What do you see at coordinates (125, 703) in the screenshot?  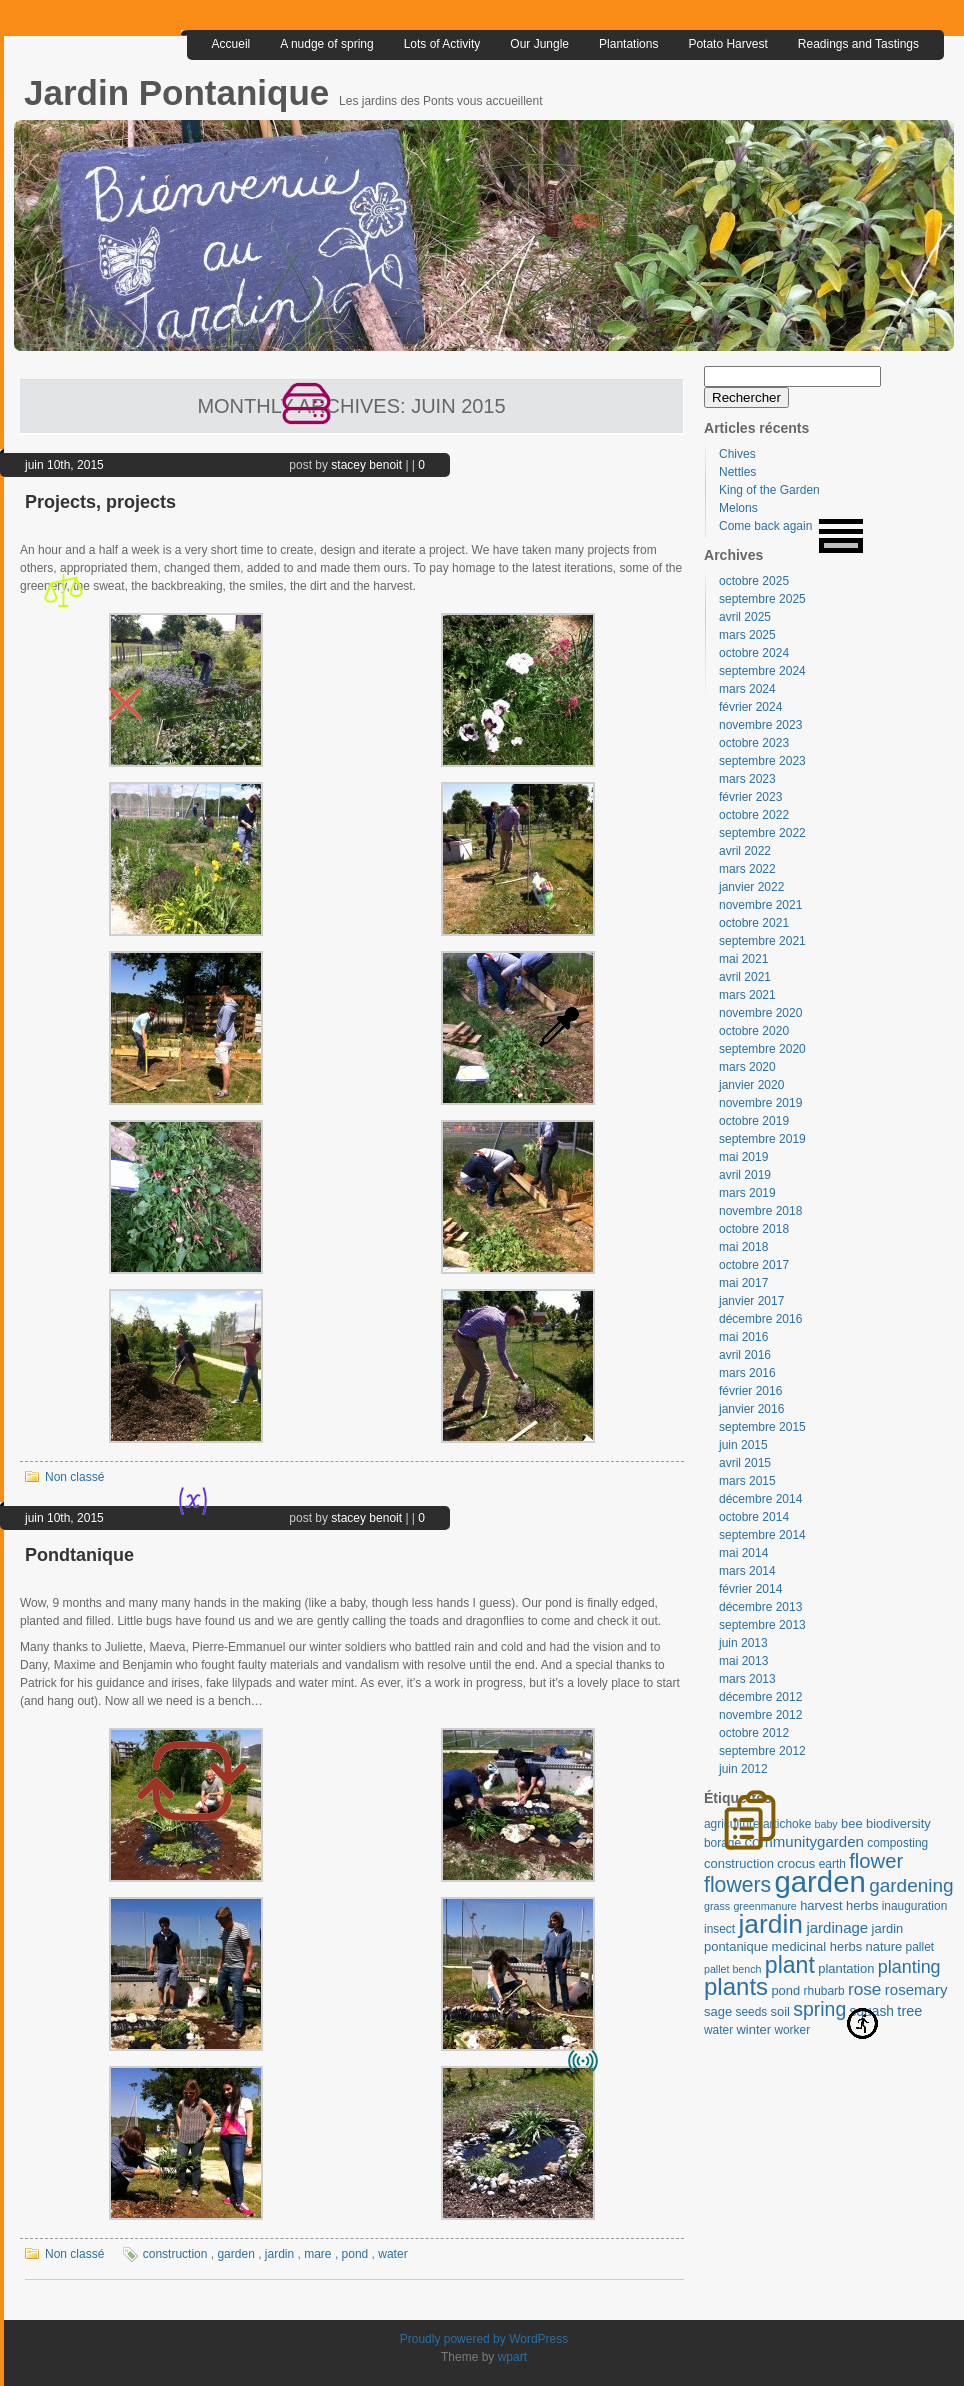 I see `close a dialog or modal` at bounding box center [125, 703].